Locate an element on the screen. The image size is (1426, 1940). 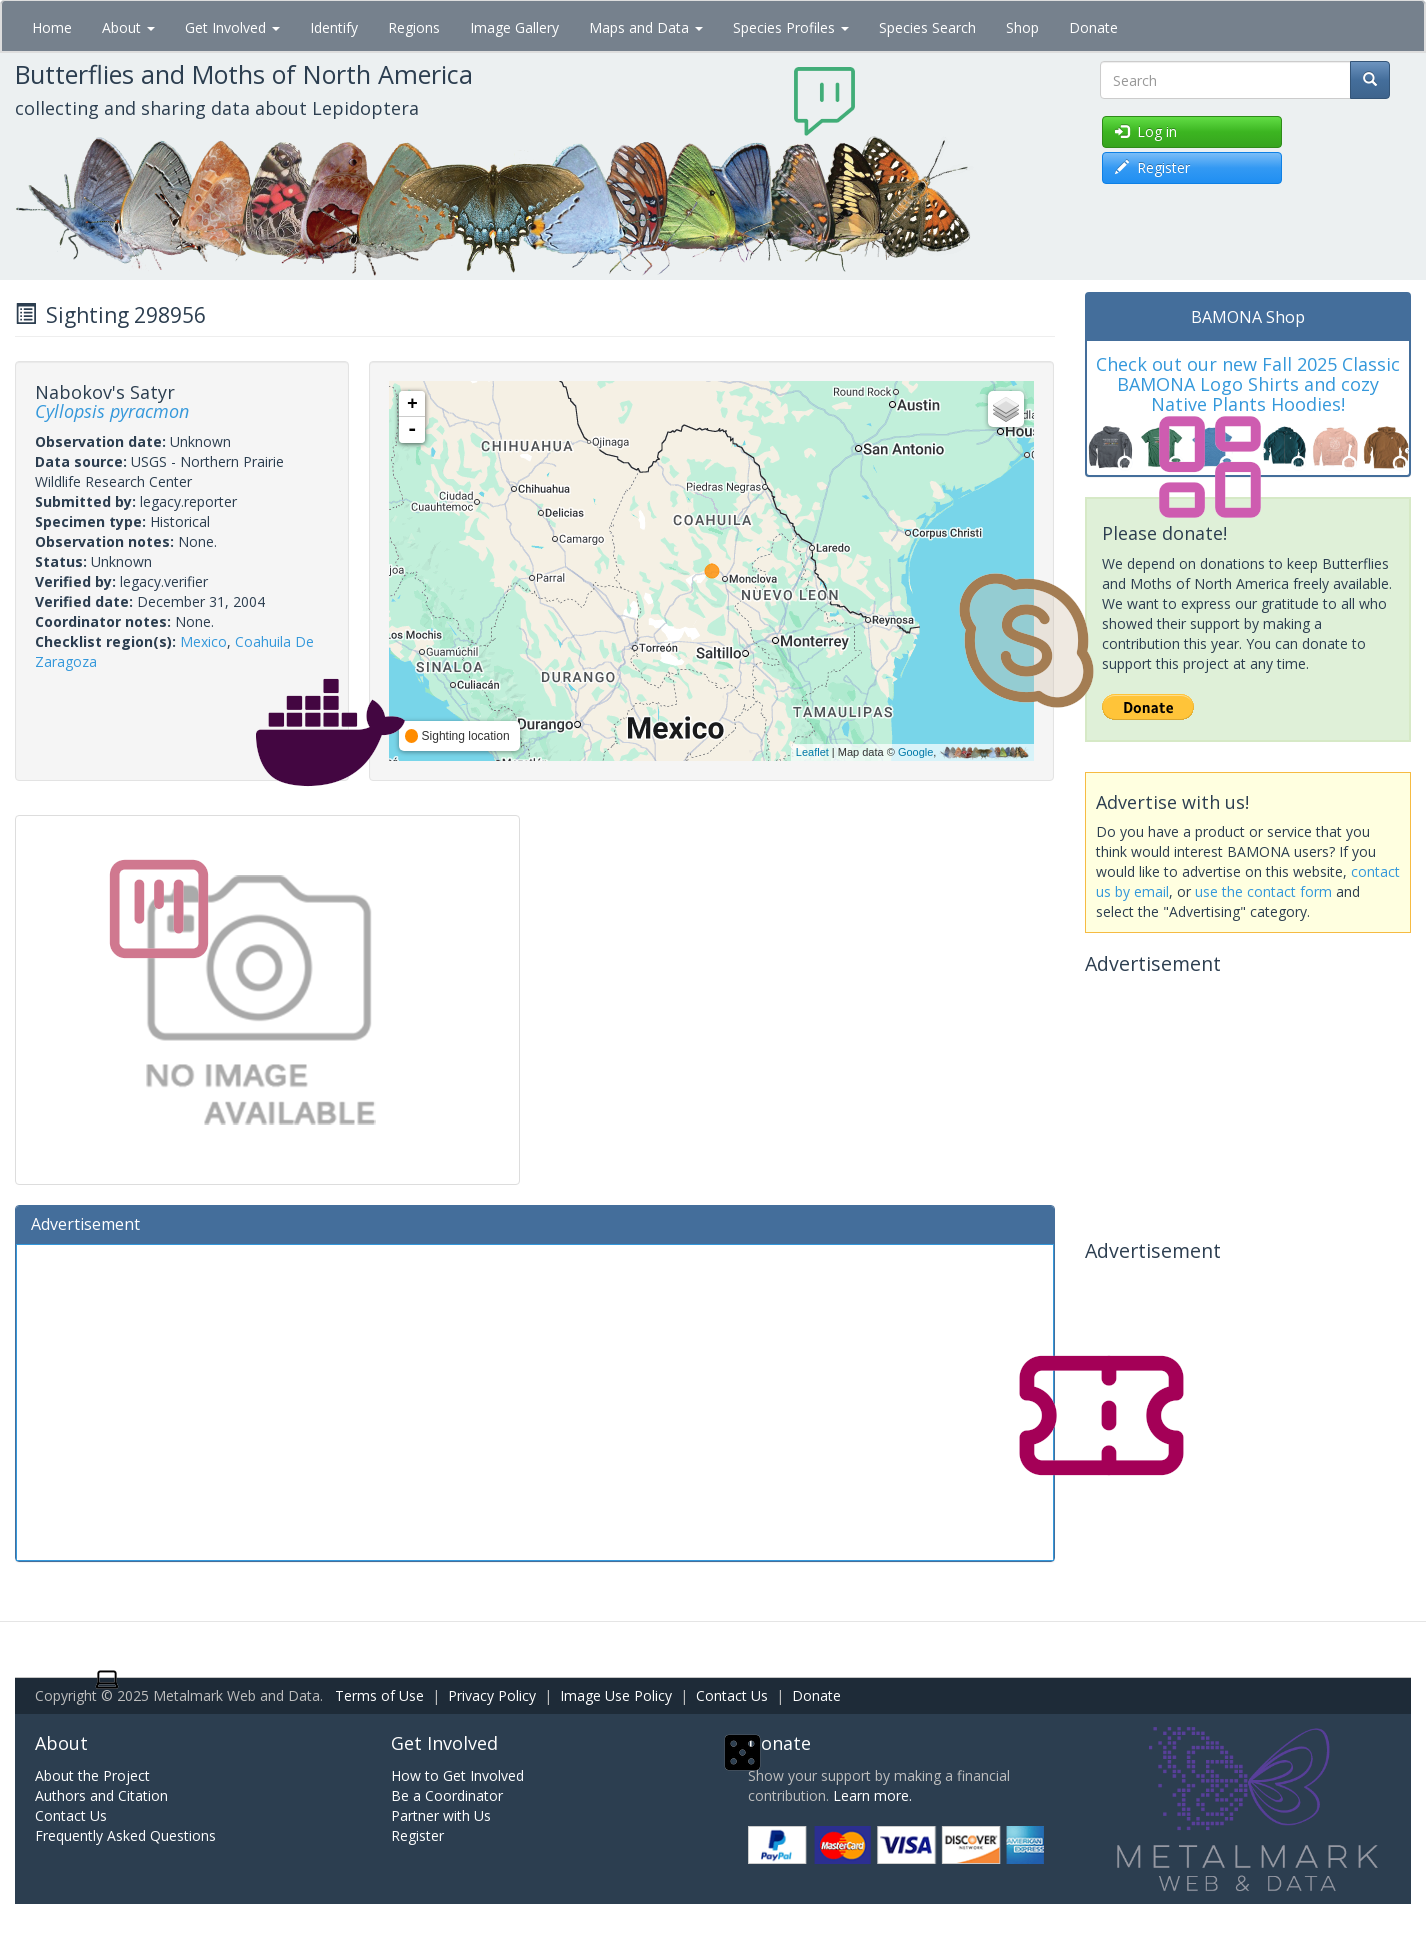
open kanban board view is located at coordinates (159, 909).